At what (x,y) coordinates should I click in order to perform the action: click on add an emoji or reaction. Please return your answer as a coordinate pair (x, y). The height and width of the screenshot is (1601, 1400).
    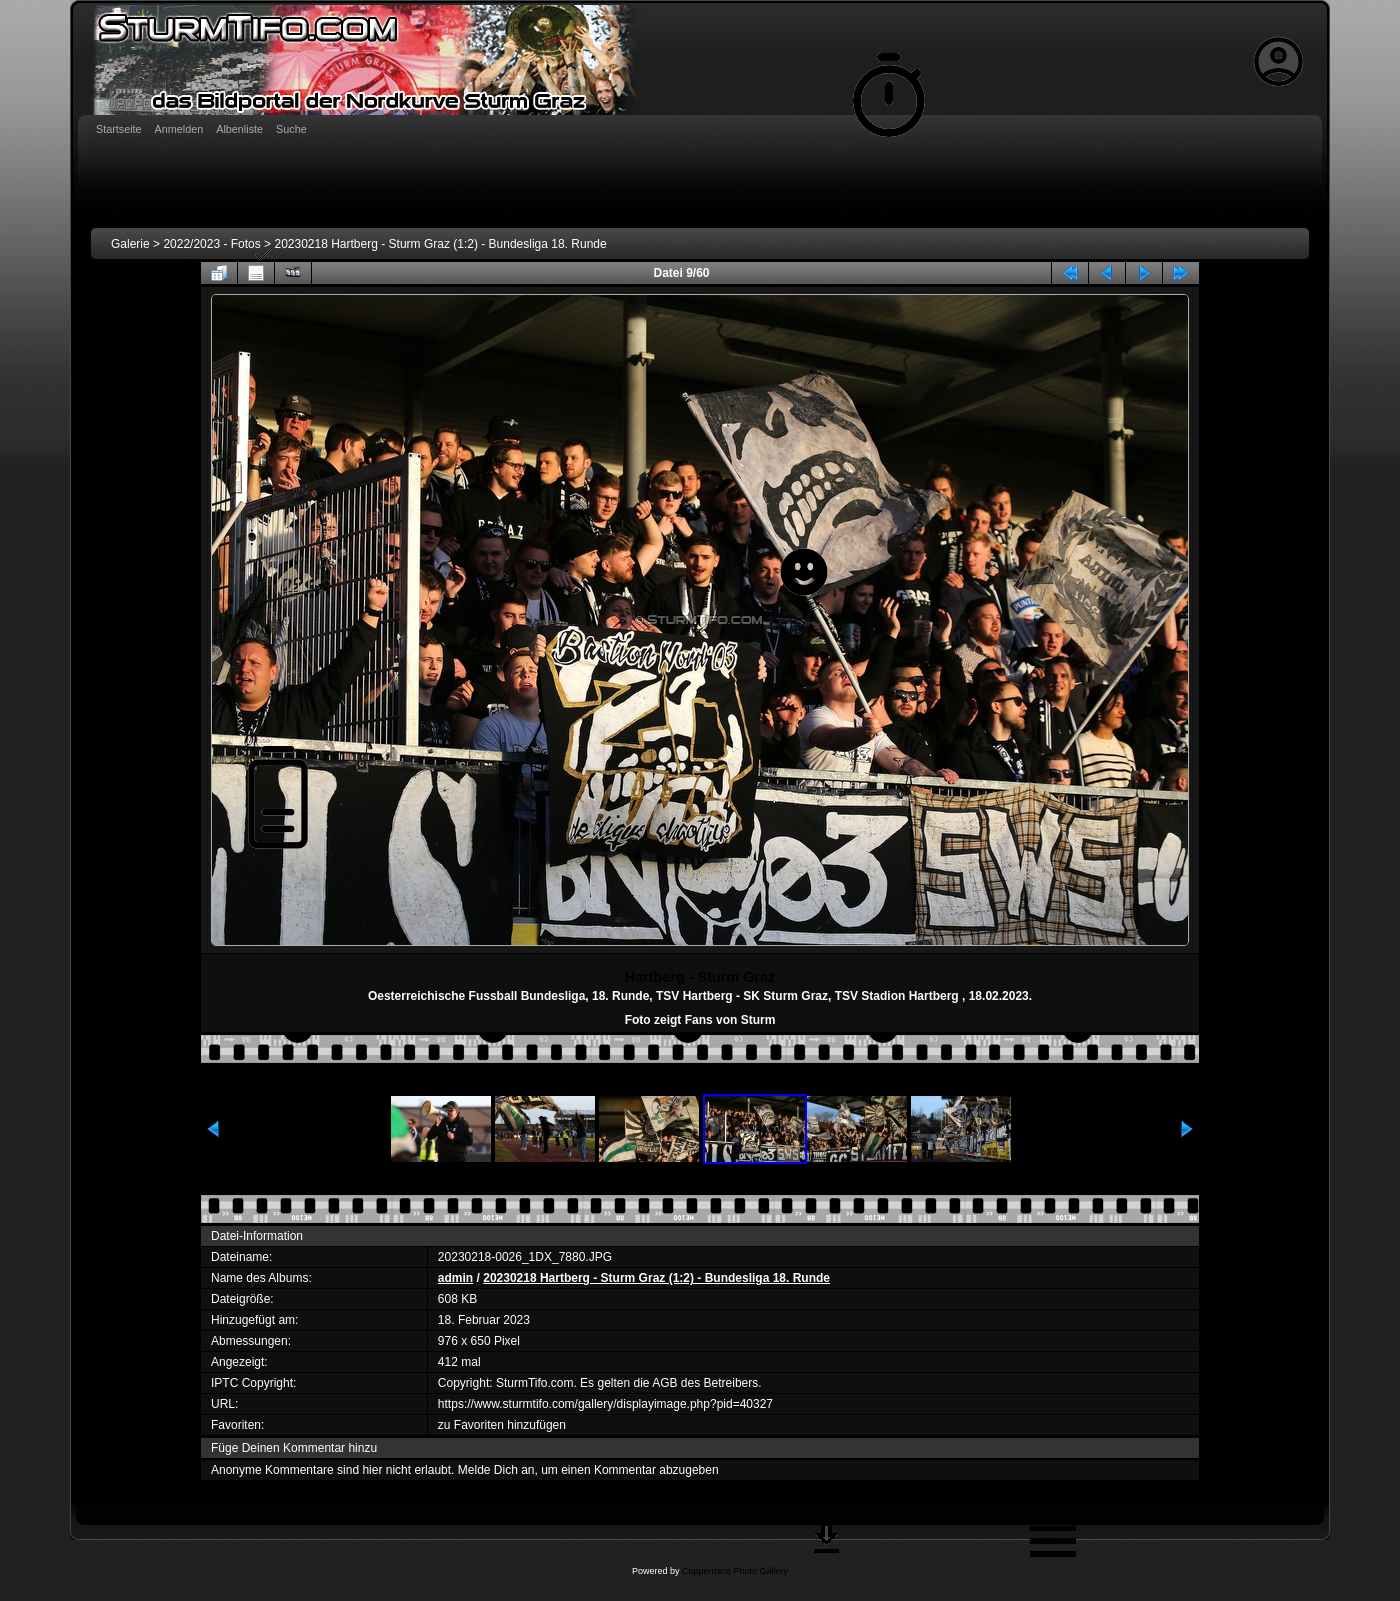
    Looking at the image, I should click on (804, 572).